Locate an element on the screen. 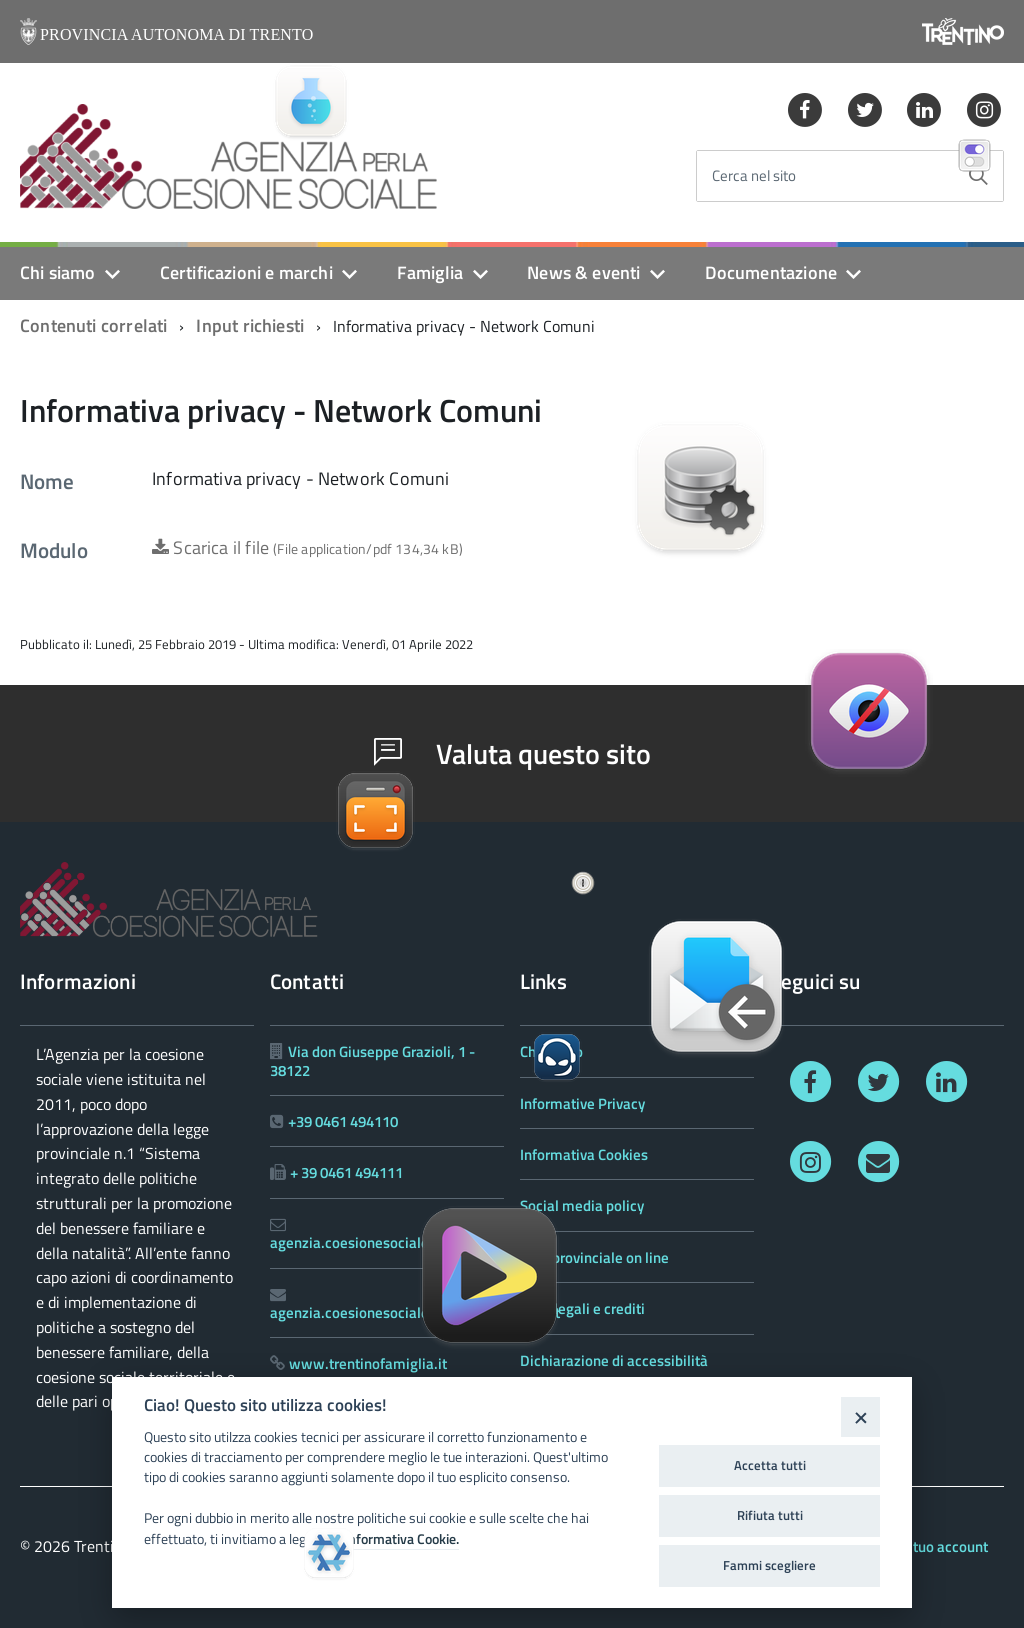 This screenshot has height=1628, width=1024. open desktop preferences or settings is located at coordinates (974, 155).